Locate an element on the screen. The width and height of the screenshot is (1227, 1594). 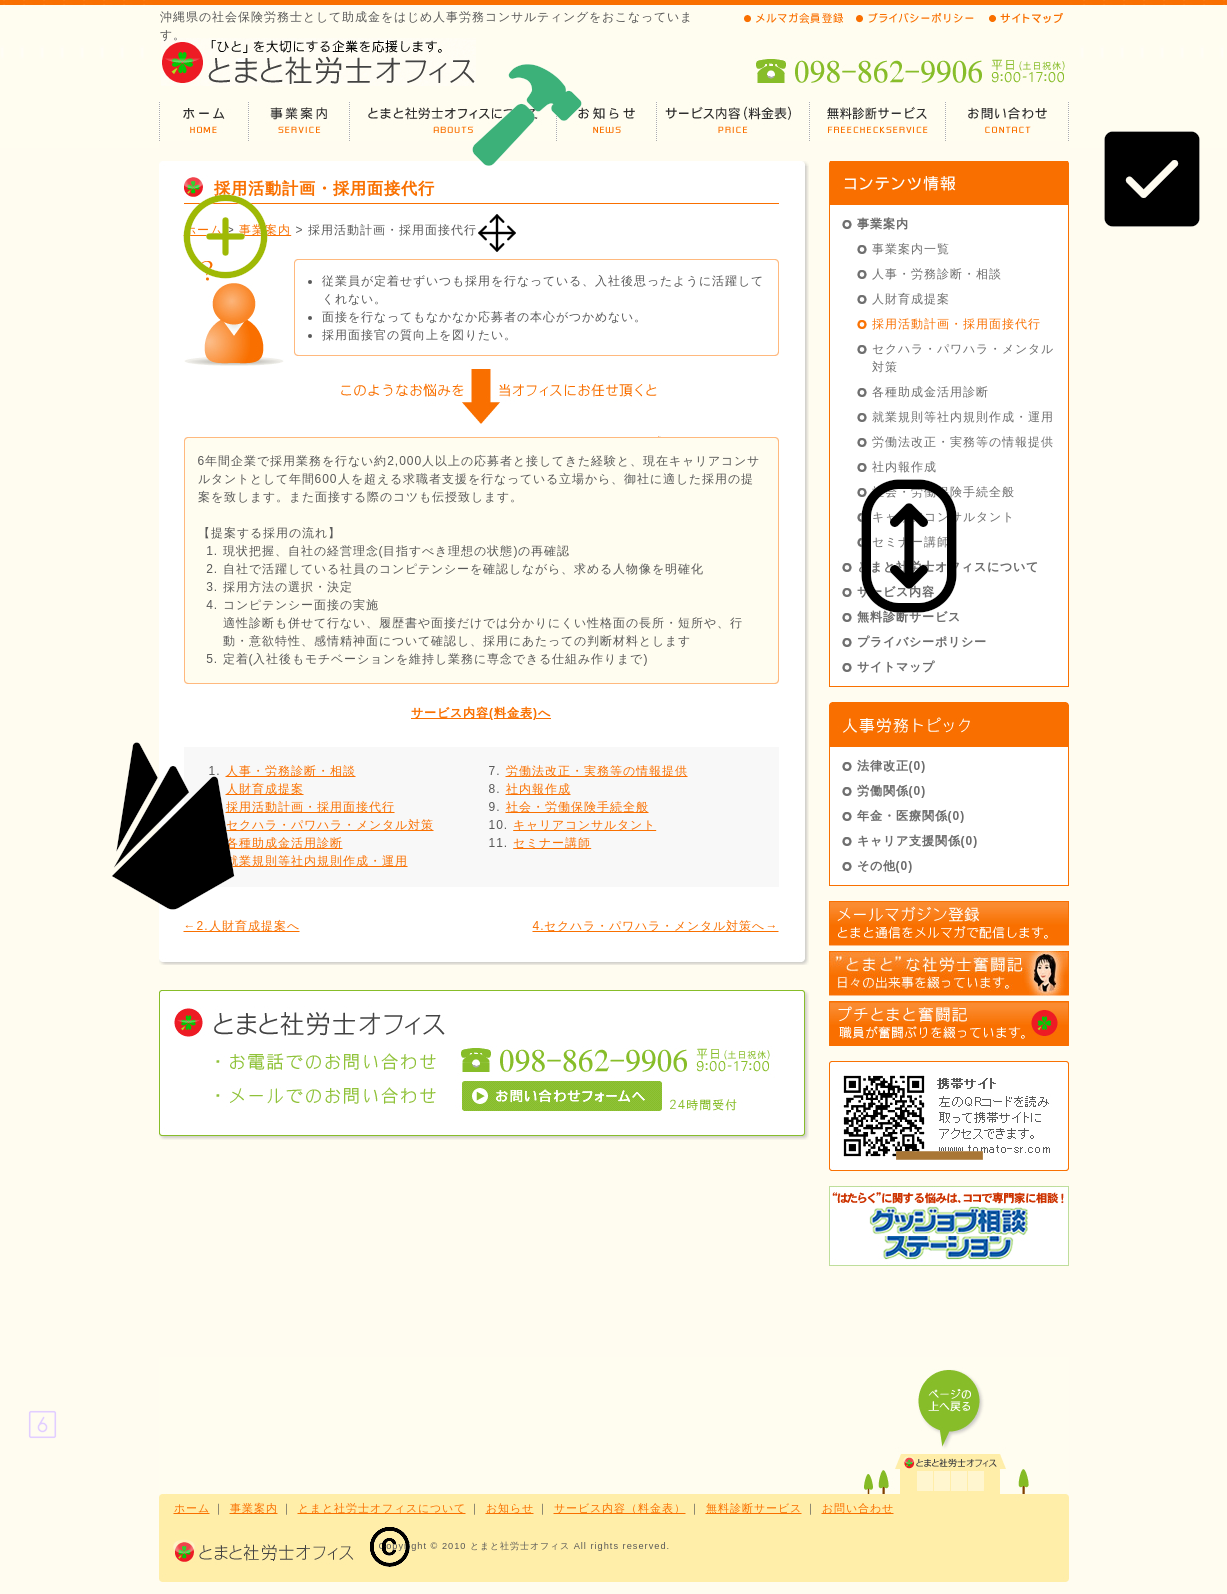
a selected or checked item is located at coordinates (1152, 179).